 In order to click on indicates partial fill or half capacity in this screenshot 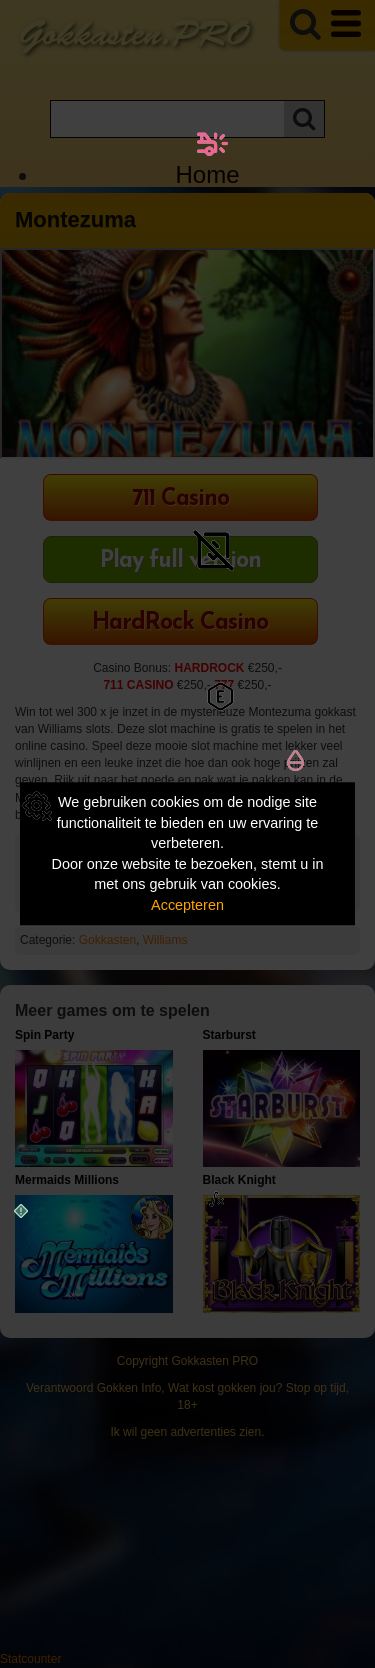, I will do `click(295, 760)`.